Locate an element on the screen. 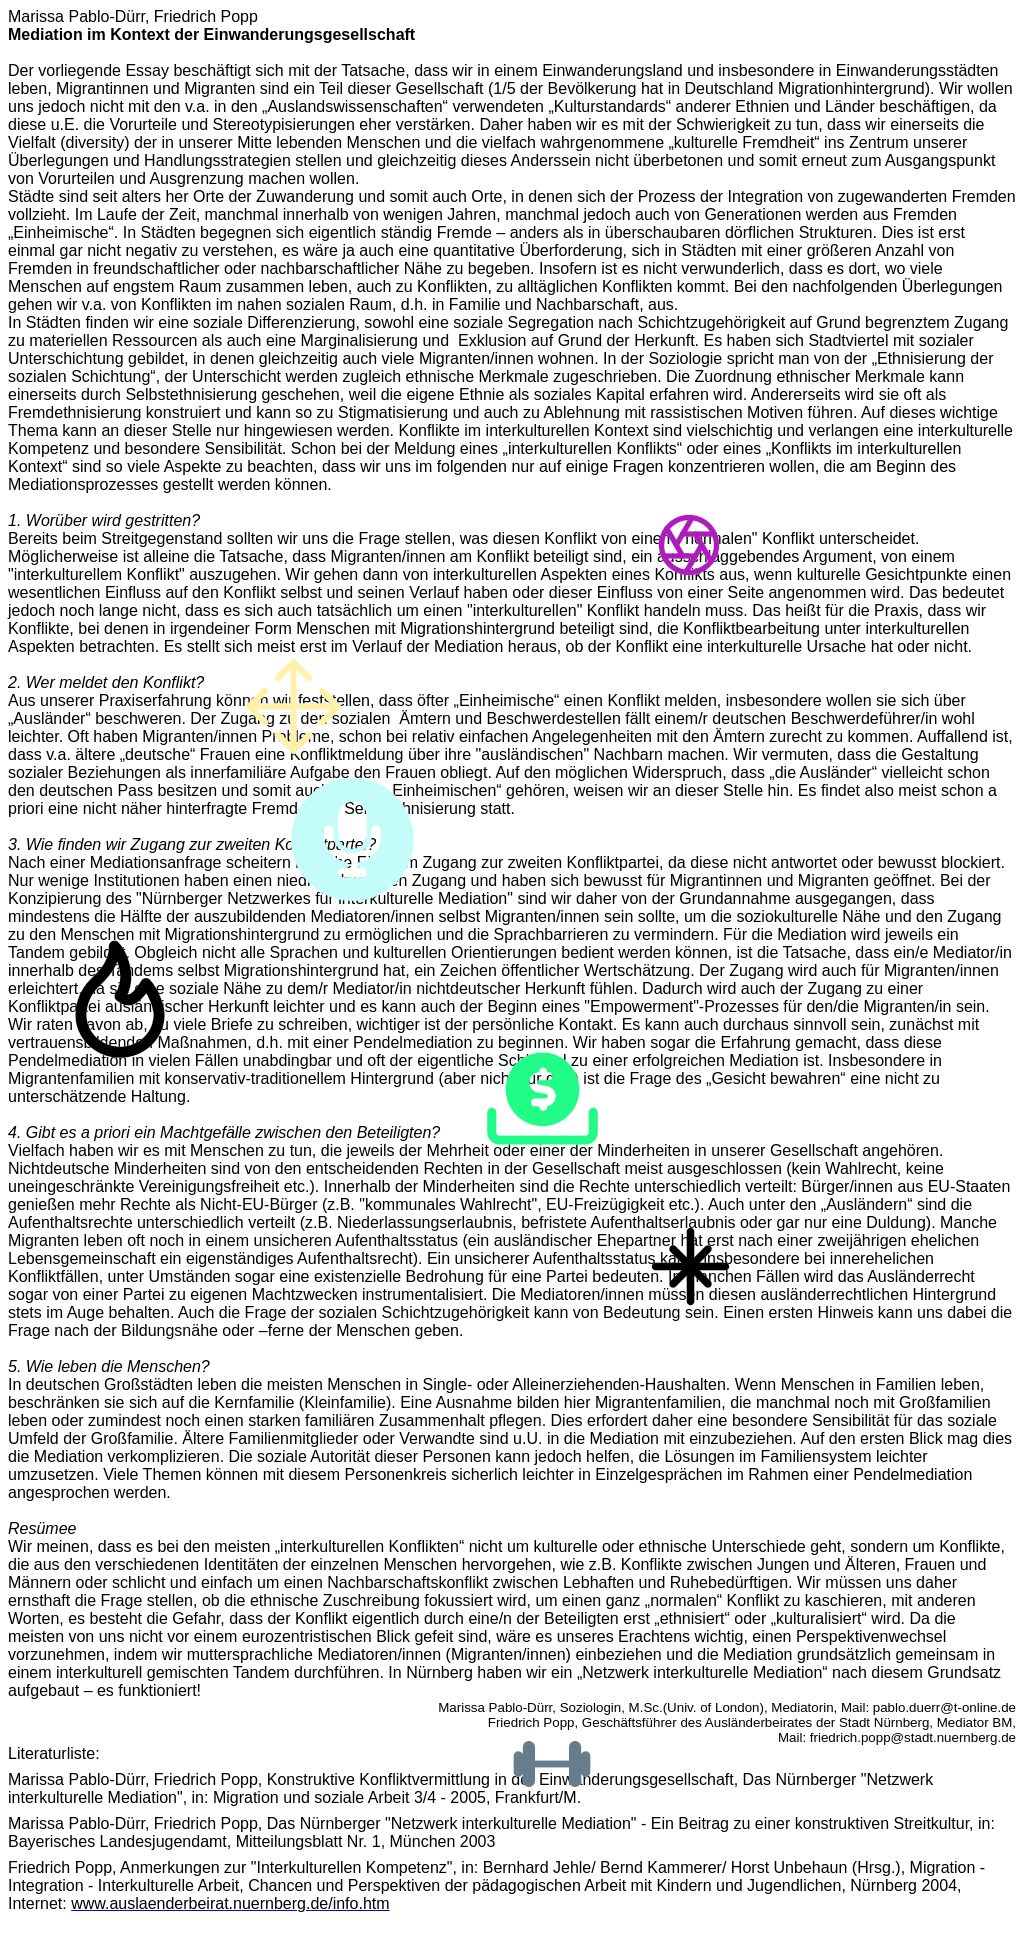 The width and height of the screenshot is (1024, 1947). view trending or hot content is located at coordinates (120, 1002).